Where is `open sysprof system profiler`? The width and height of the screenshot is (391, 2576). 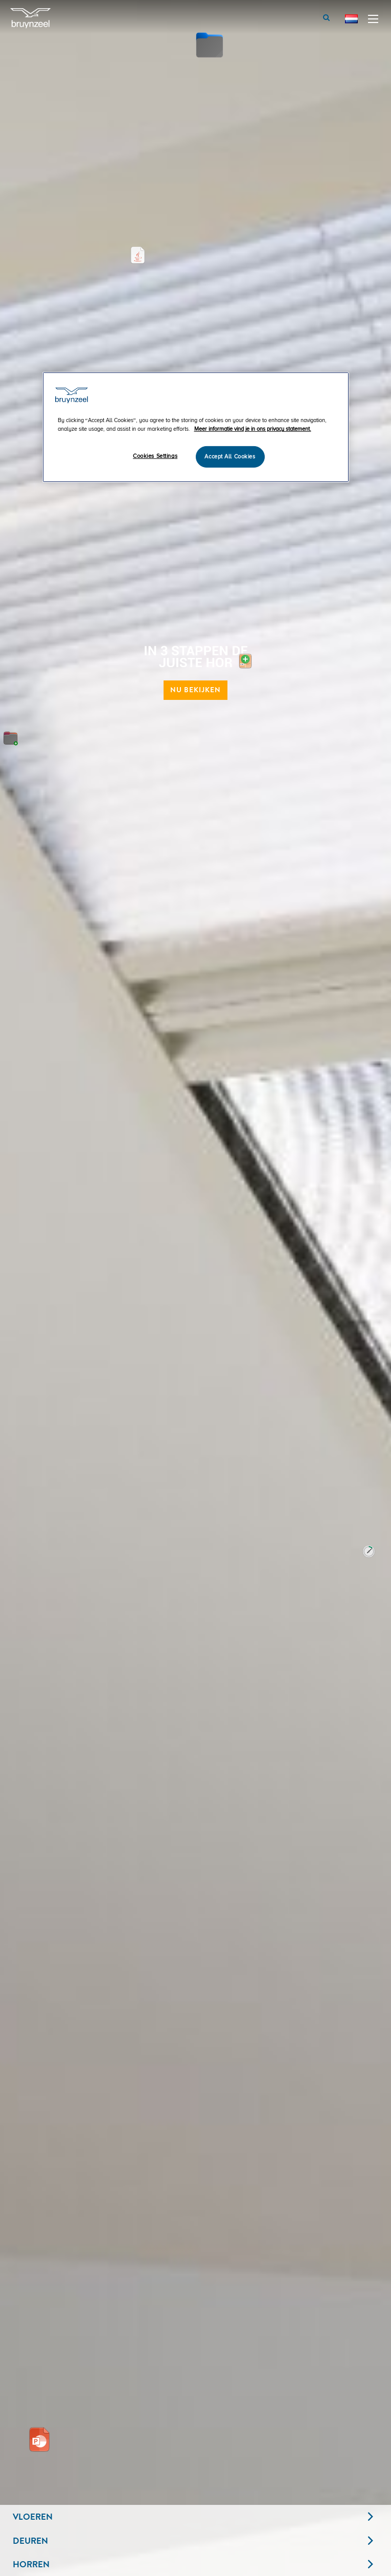
open sysprof system profiler is located at coordinates (369, 1551).